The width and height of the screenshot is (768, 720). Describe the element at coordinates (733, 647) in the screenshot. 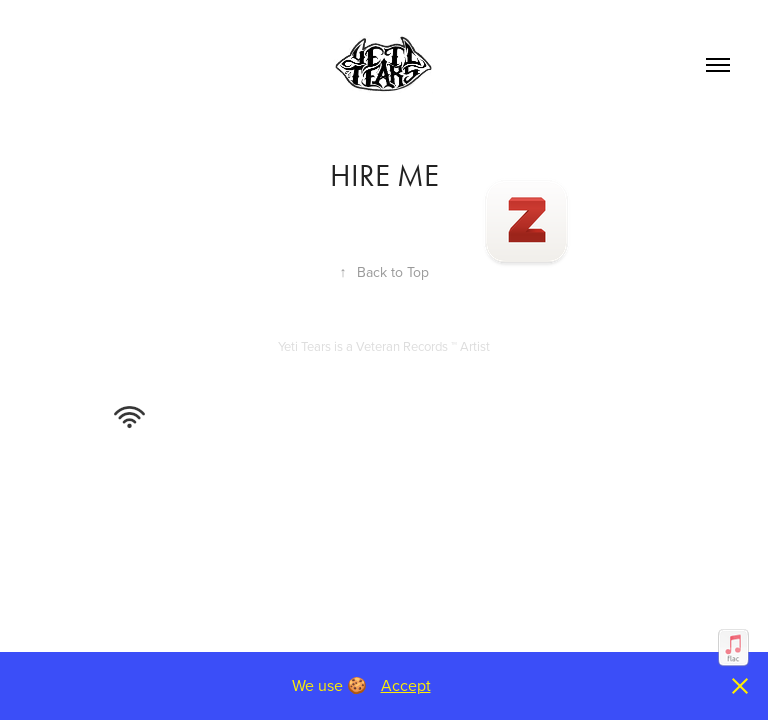

I see `flac audio file in ogg container format` at that location.